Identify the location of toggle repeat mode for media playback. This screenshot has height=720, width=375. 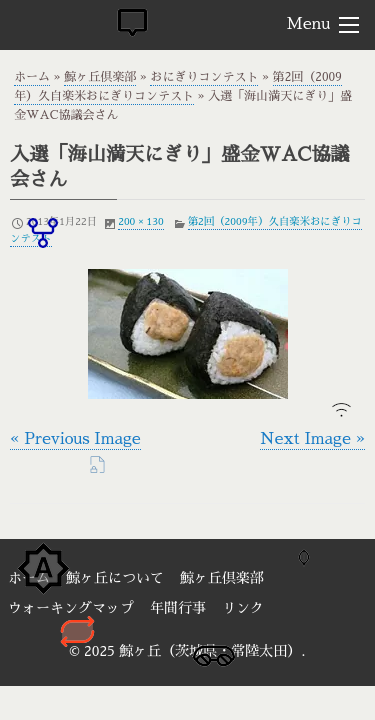
(77, 631).